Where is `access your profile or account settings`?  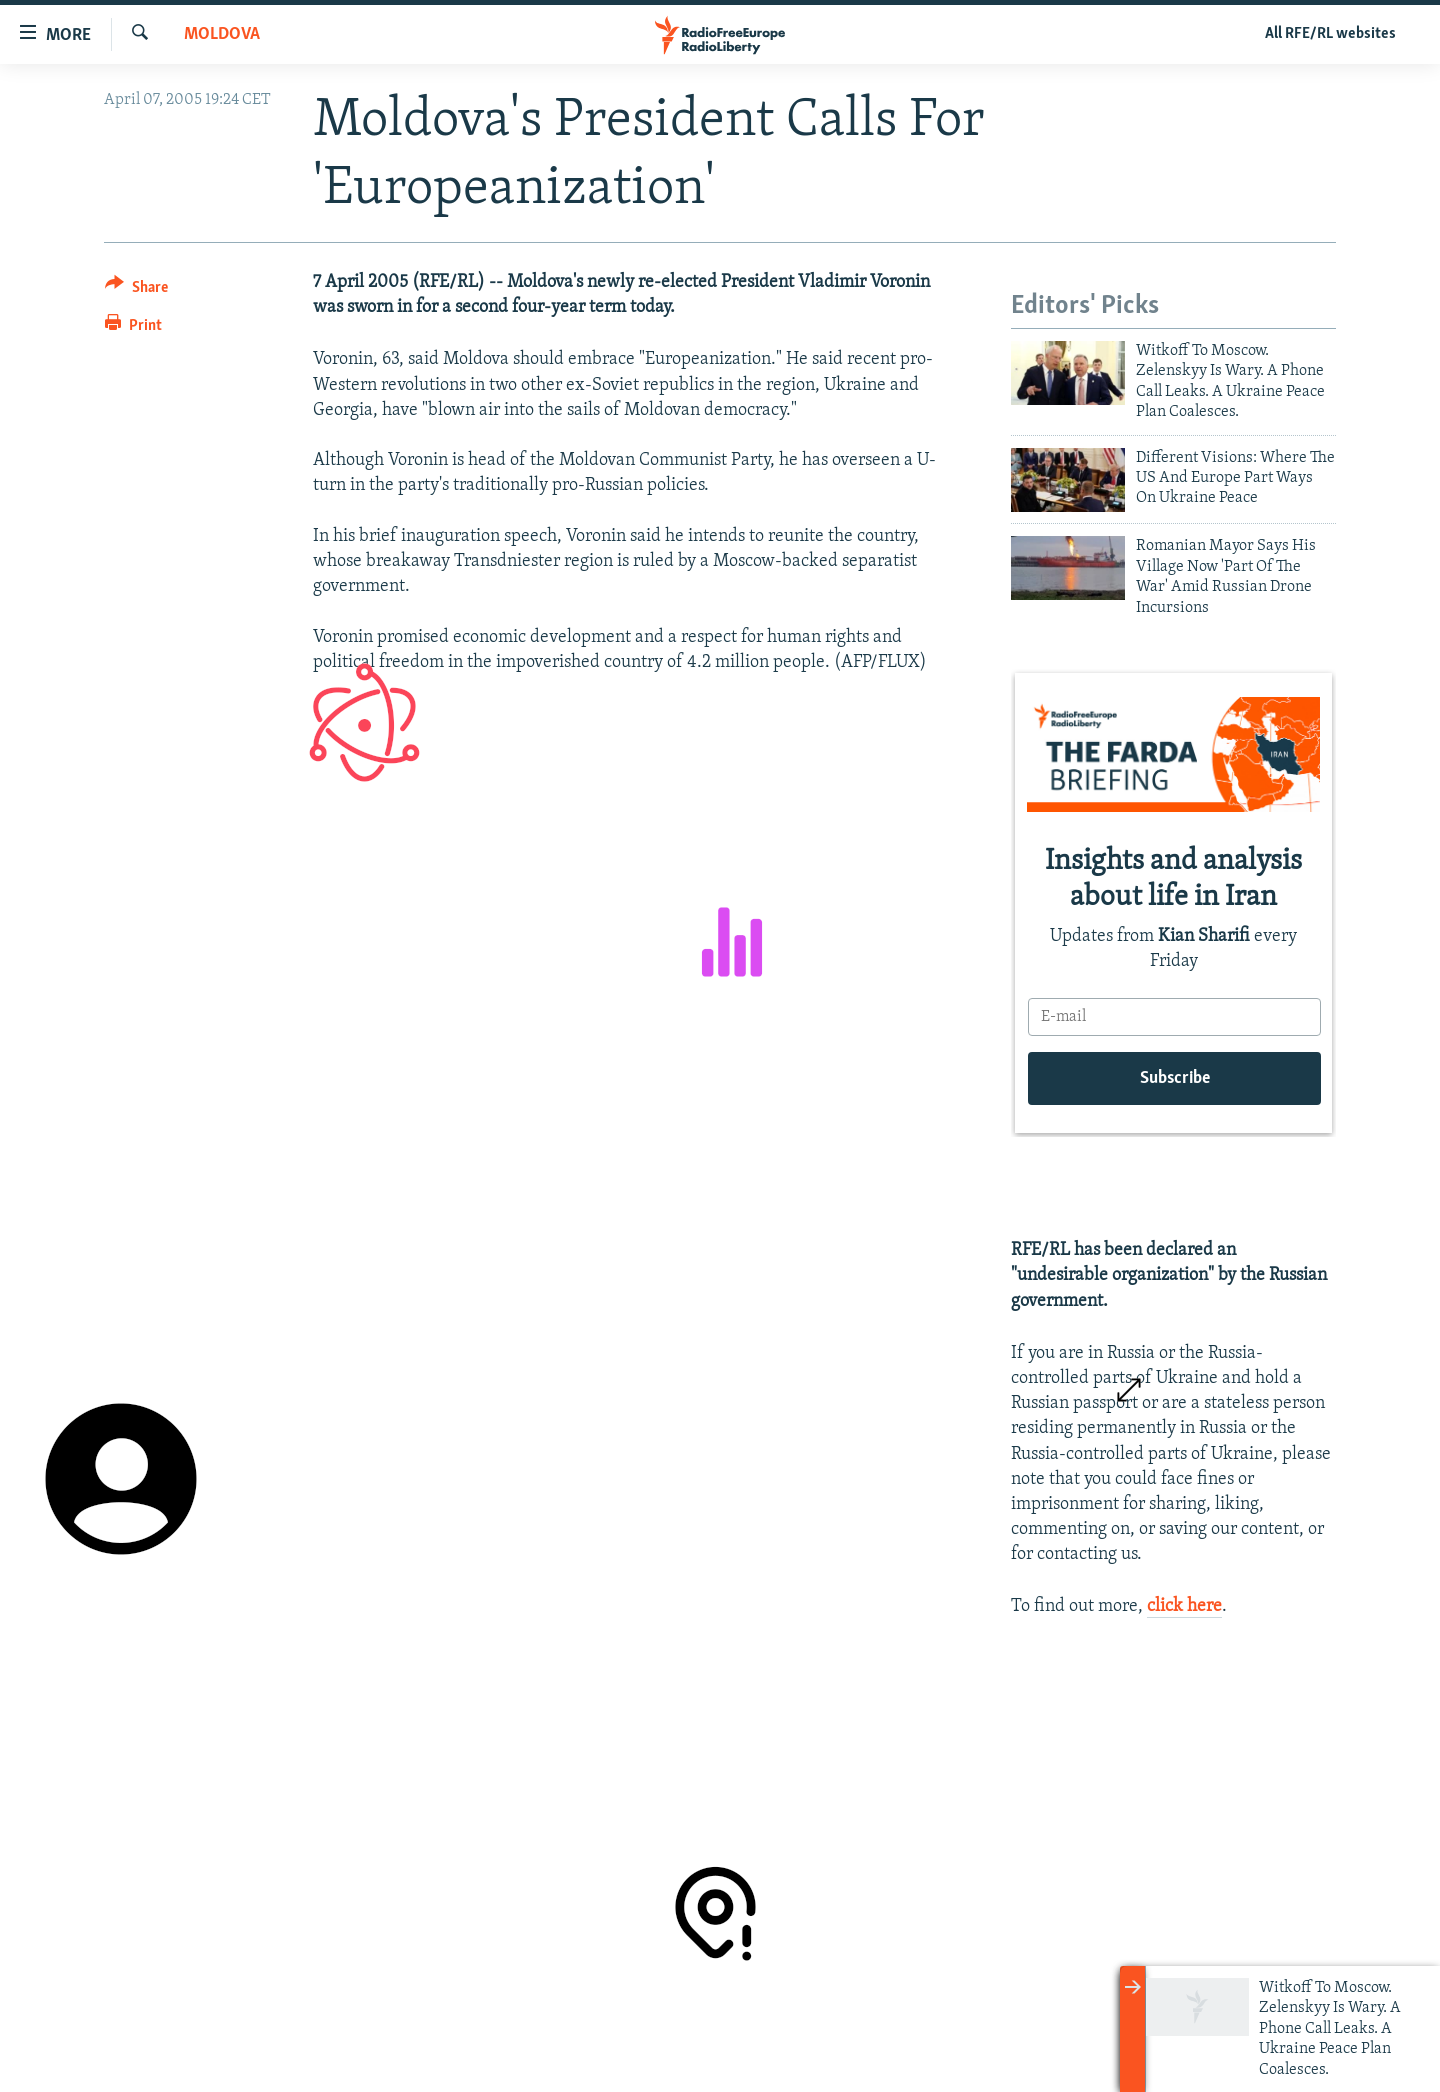
access your profile or account settings is located at coordinates (121, 1479).